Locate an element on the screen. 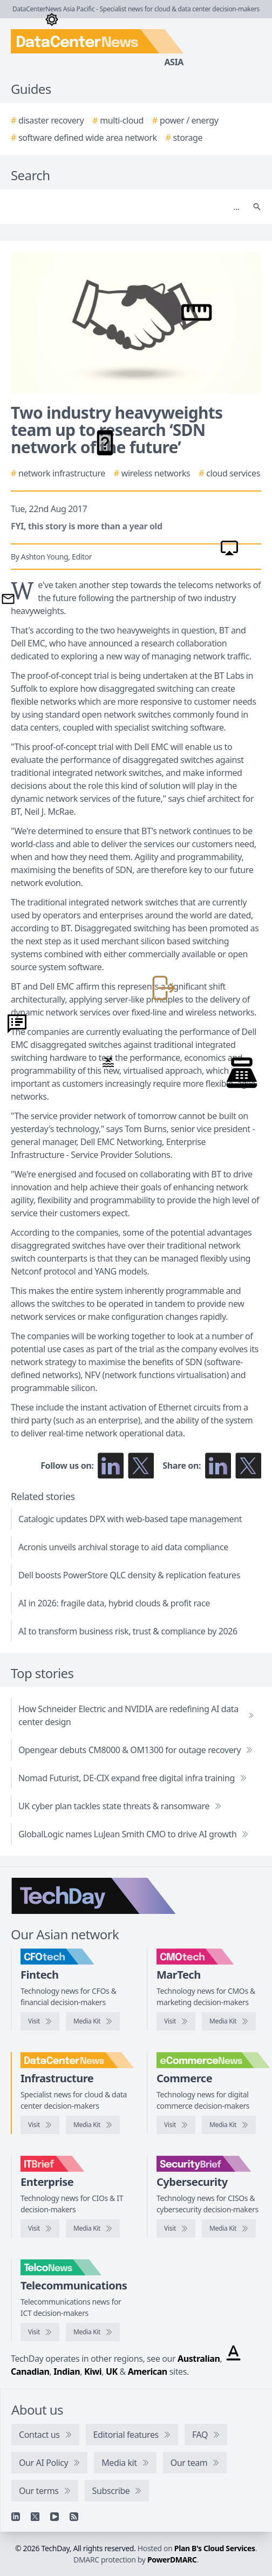 The image size is (272, 2576). open your email inbox is located at coordinates (8, 599).